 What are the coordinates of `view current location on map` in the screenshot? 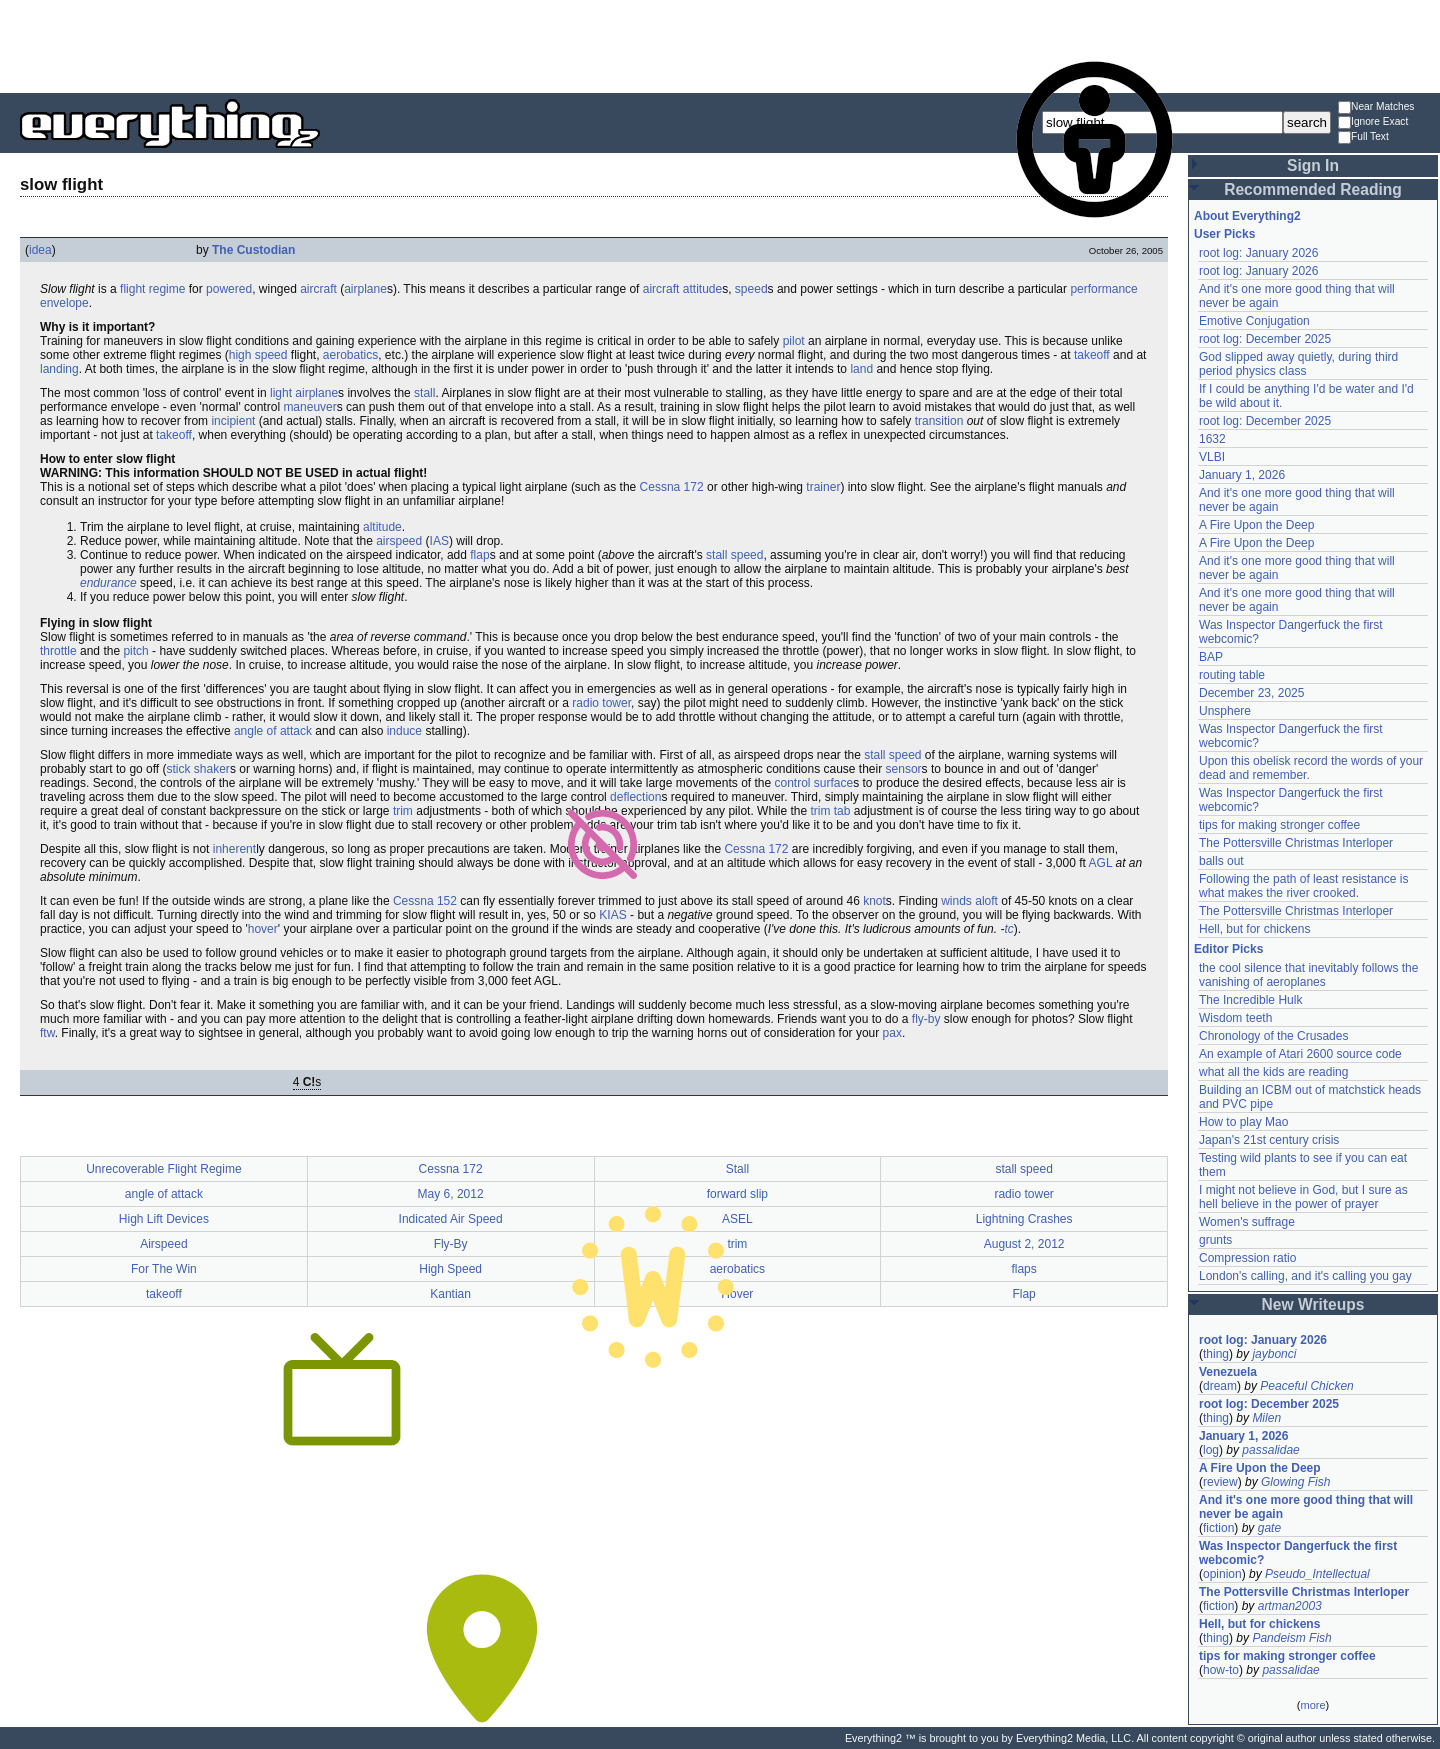 It's located at (482, 1648).